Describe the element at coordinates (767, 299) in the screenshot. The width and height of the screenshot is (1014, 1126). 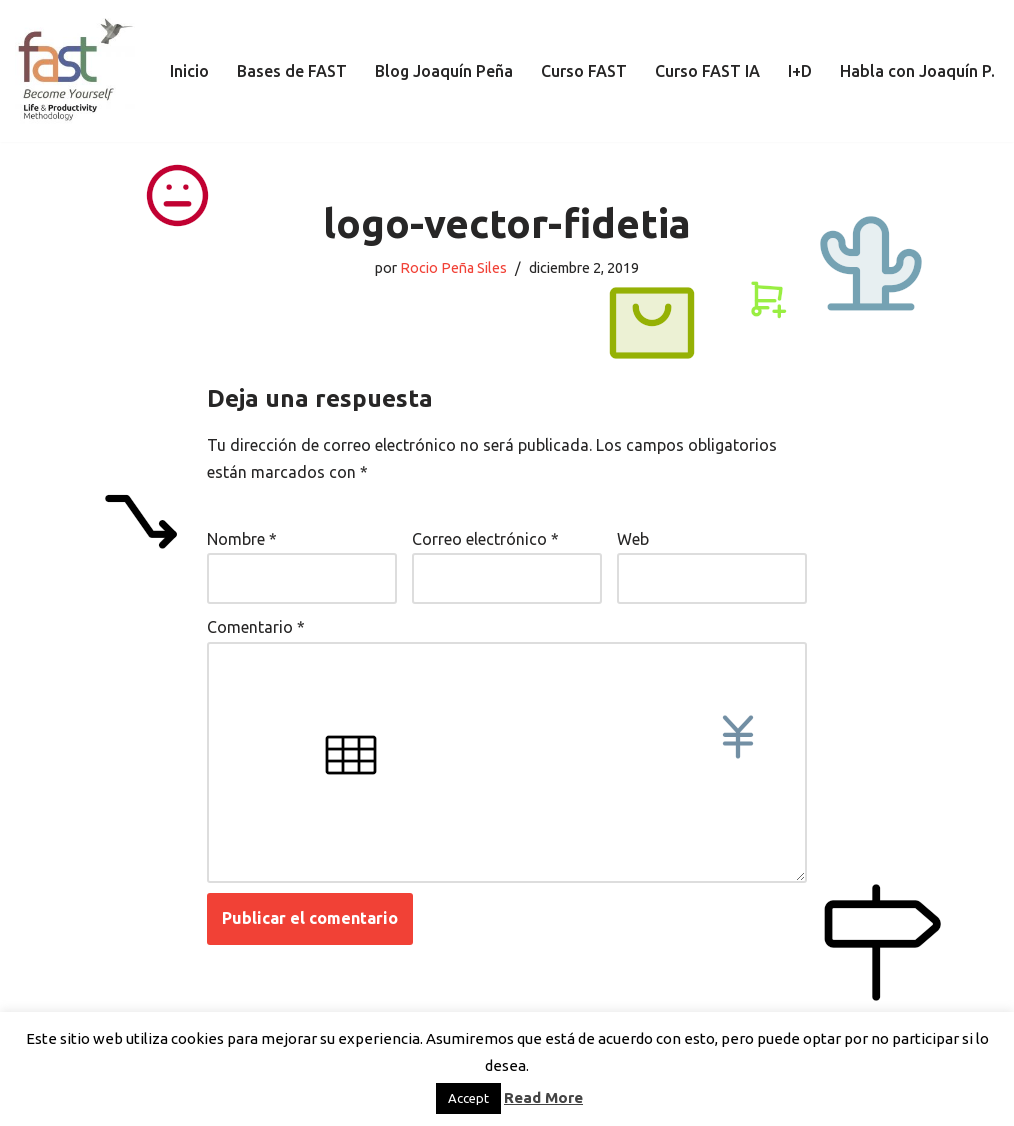
I see `add item to shopping cart` at that location.